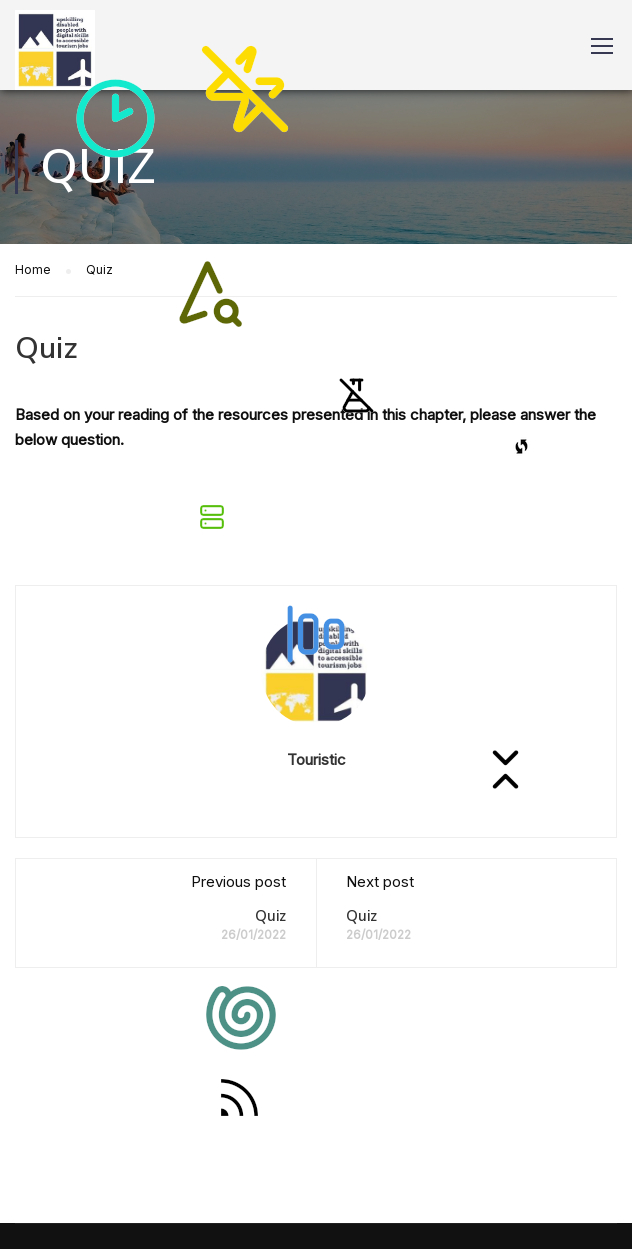  I want to click on access terminal or command line interface, so click(241, 1018).